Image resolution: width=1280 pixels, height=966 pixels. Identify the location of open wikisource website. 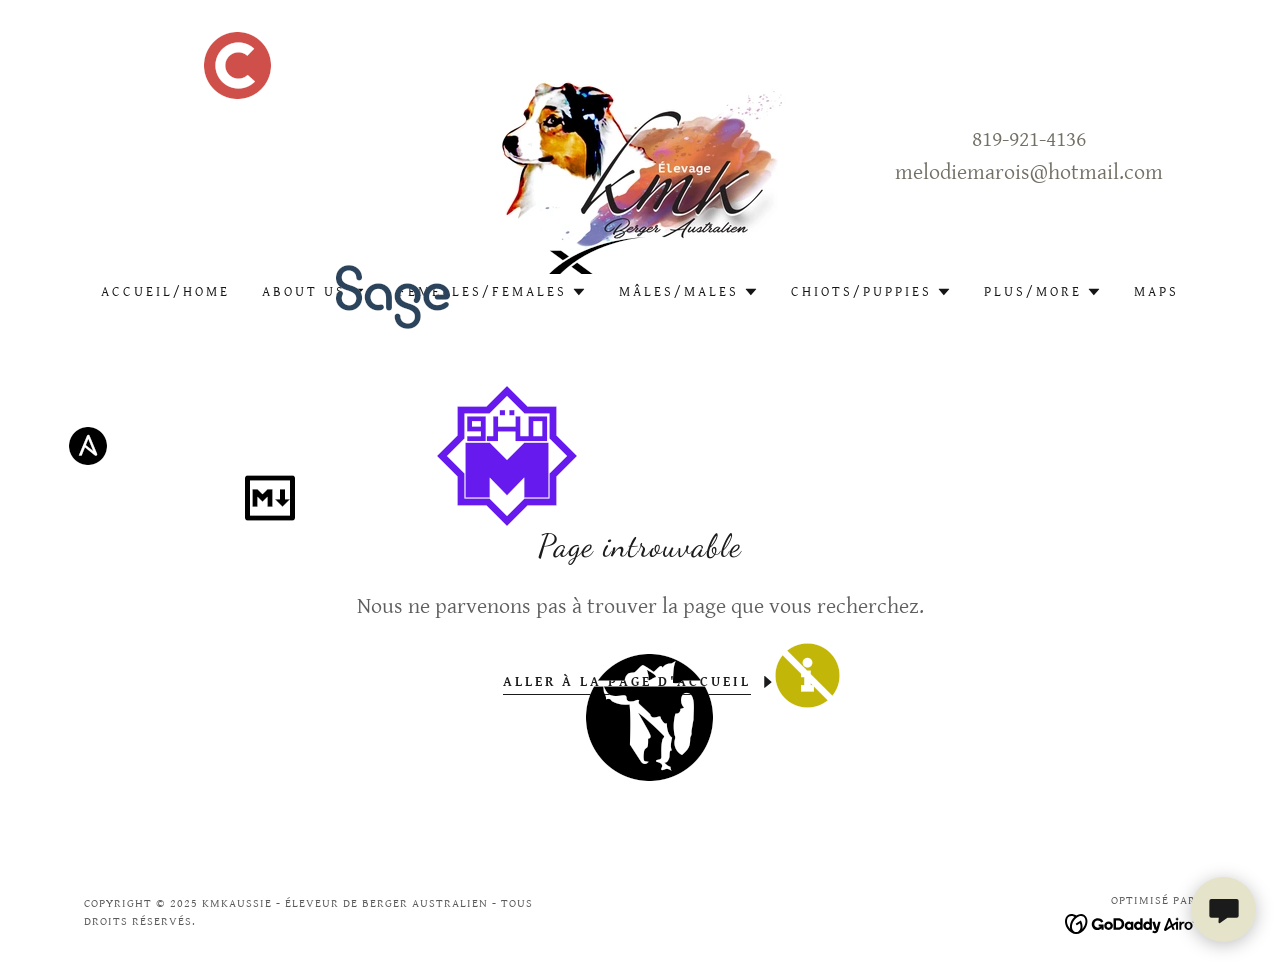
(649, 717).